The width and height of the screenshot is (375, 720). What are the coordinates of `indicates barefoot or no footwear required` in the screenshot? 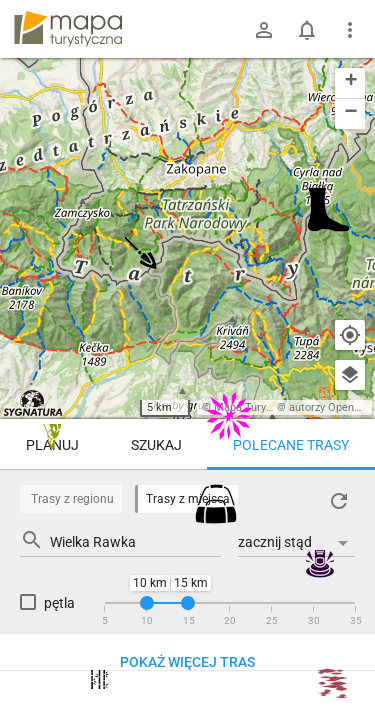 It's located at (327, 209).